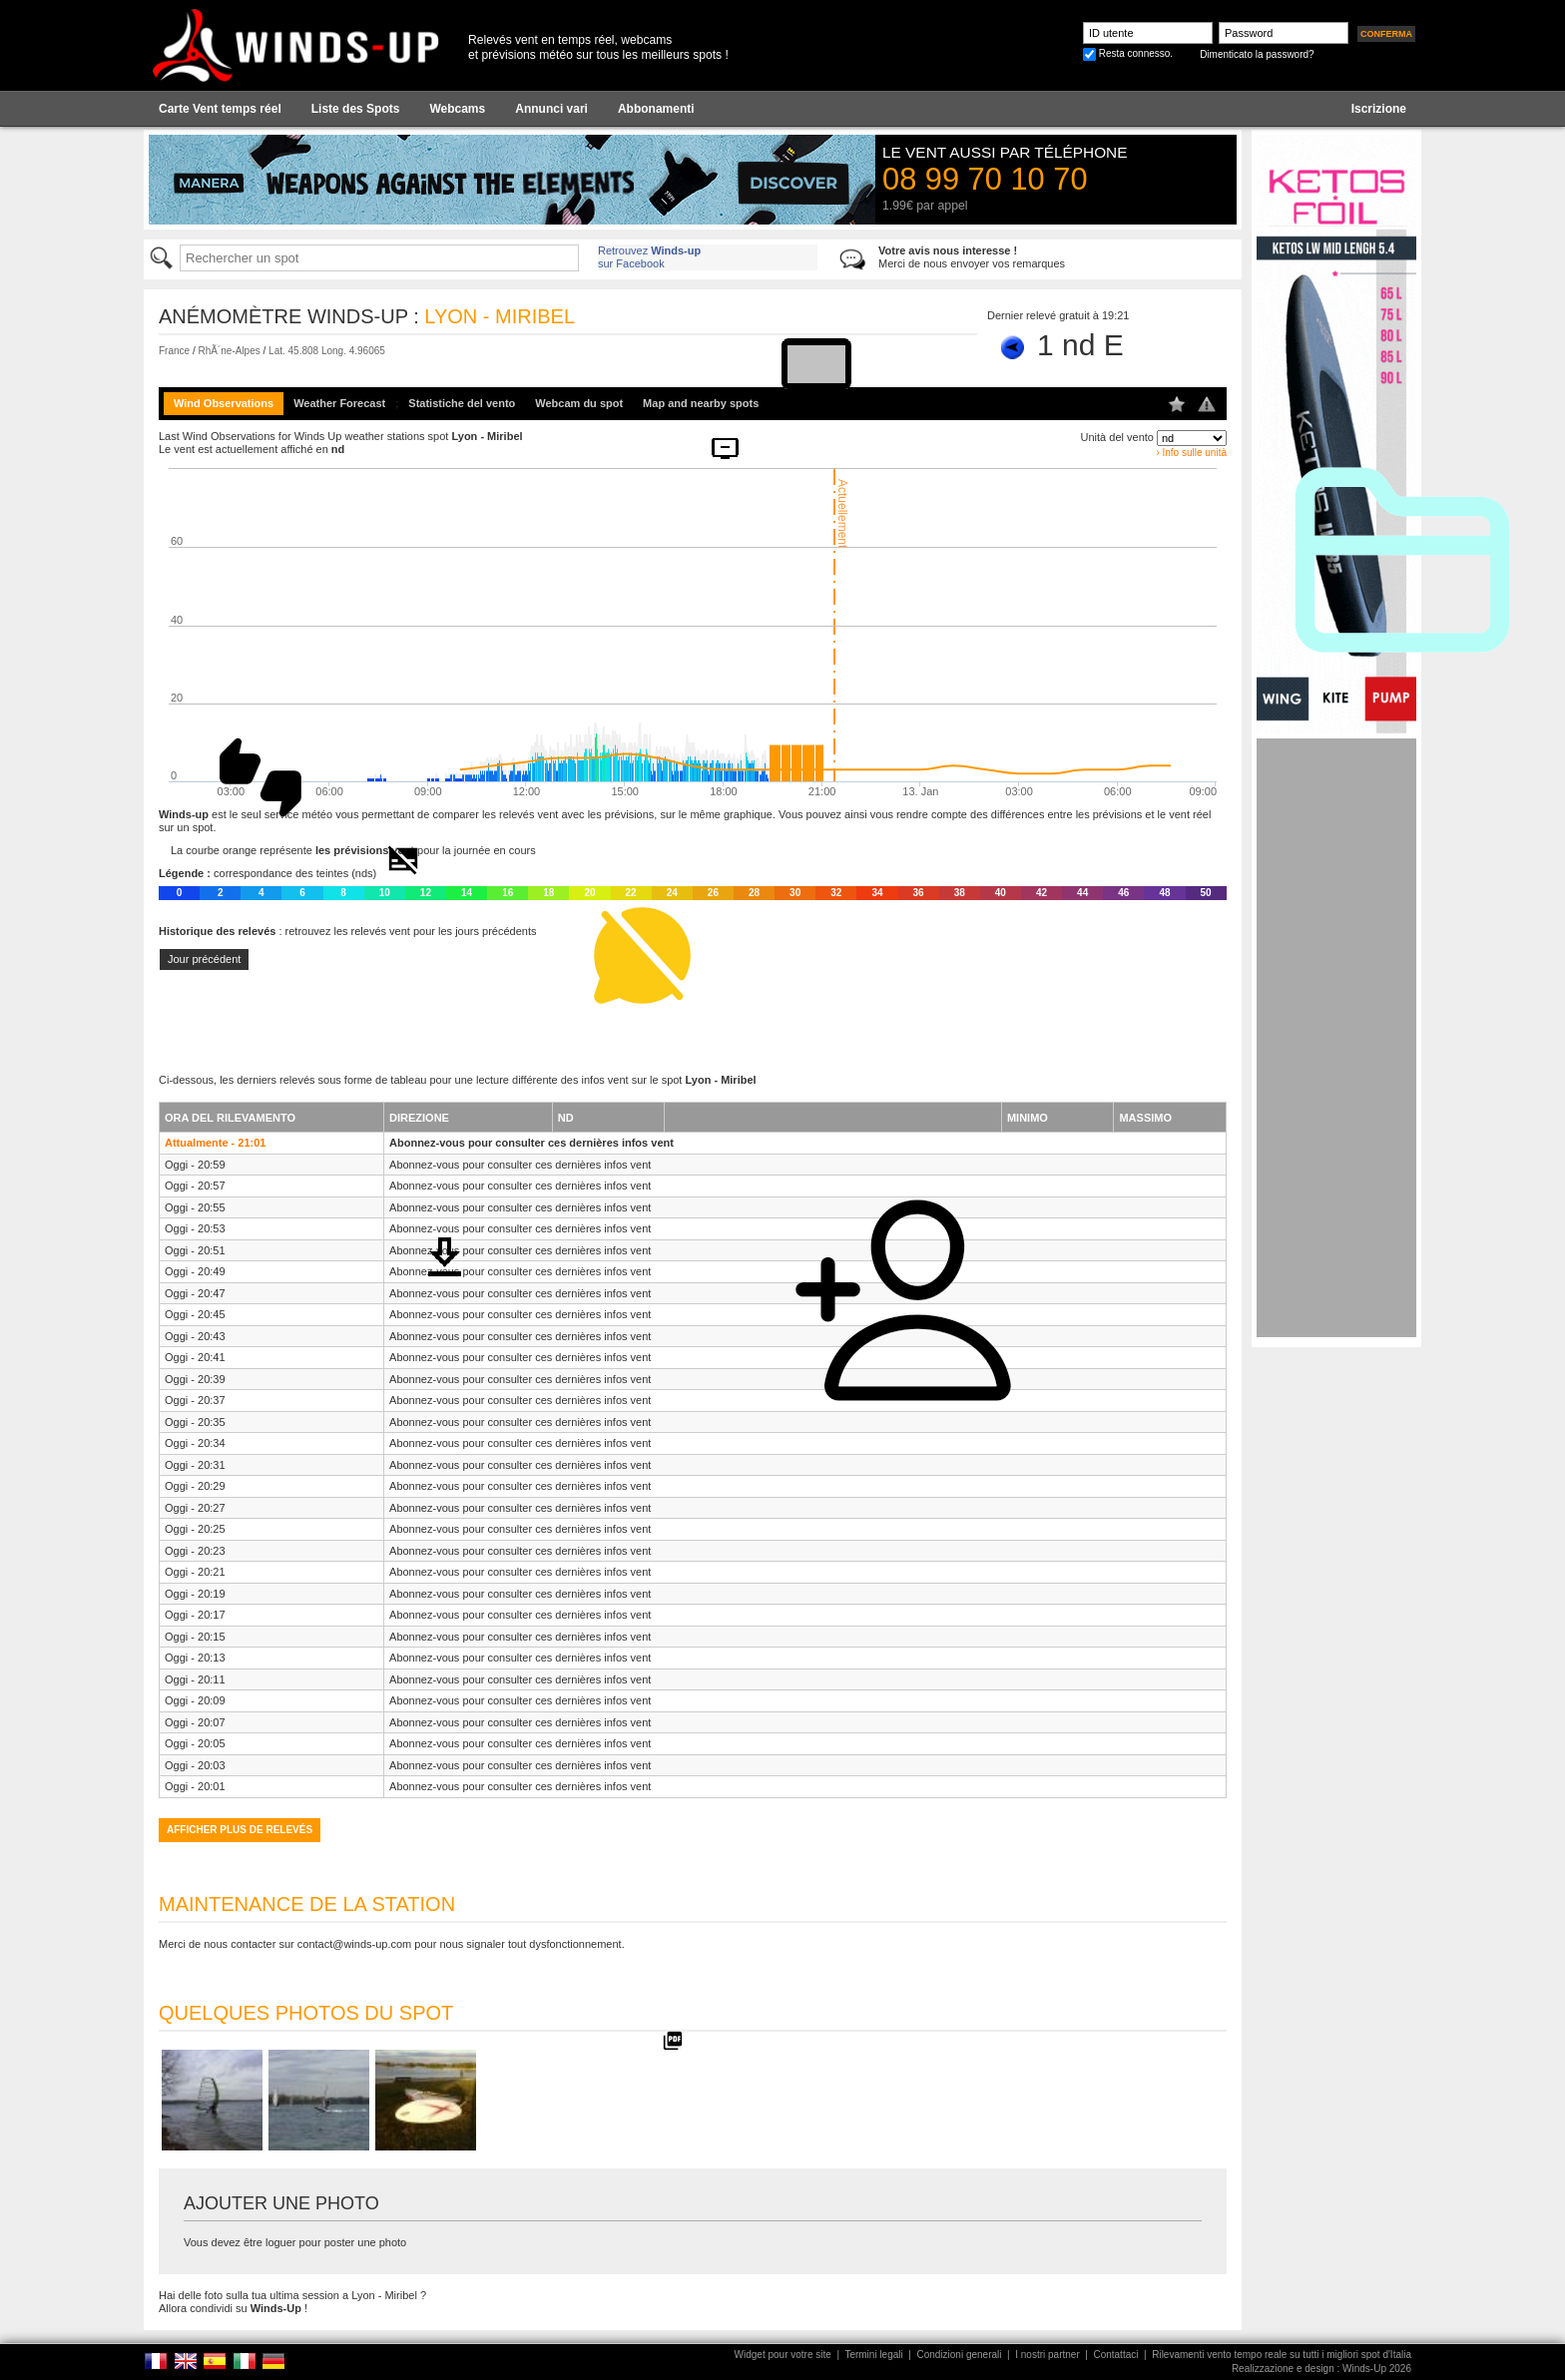  Describe the element at coordinates (403, 859) in the screenshot. I see `turn off subtitles or closed captions` at that location.